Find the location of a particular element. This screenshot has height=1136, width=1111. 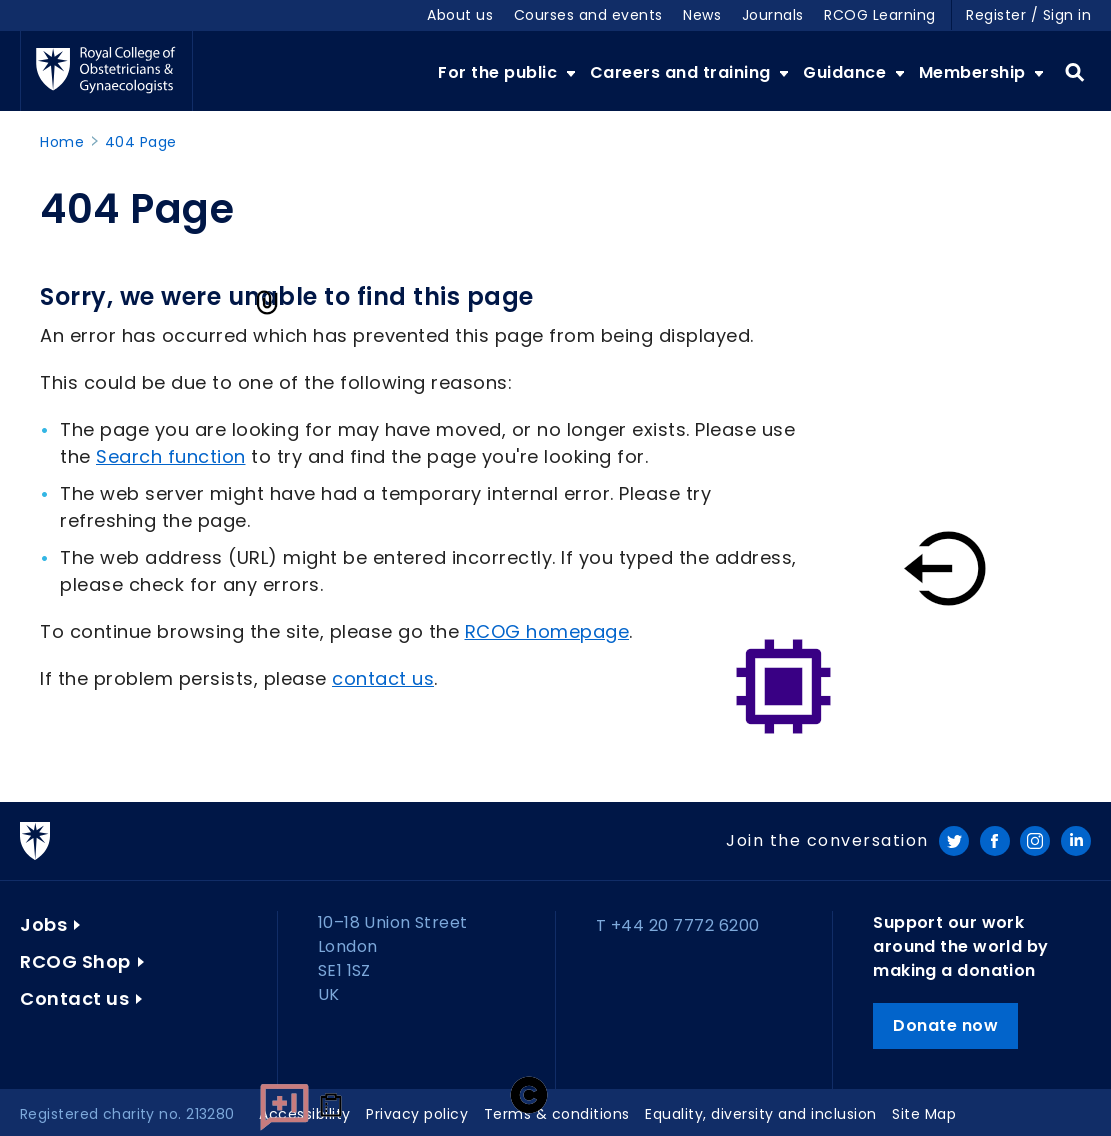

add a follow-up message to a conversation is located at coordinates (284, 1105).